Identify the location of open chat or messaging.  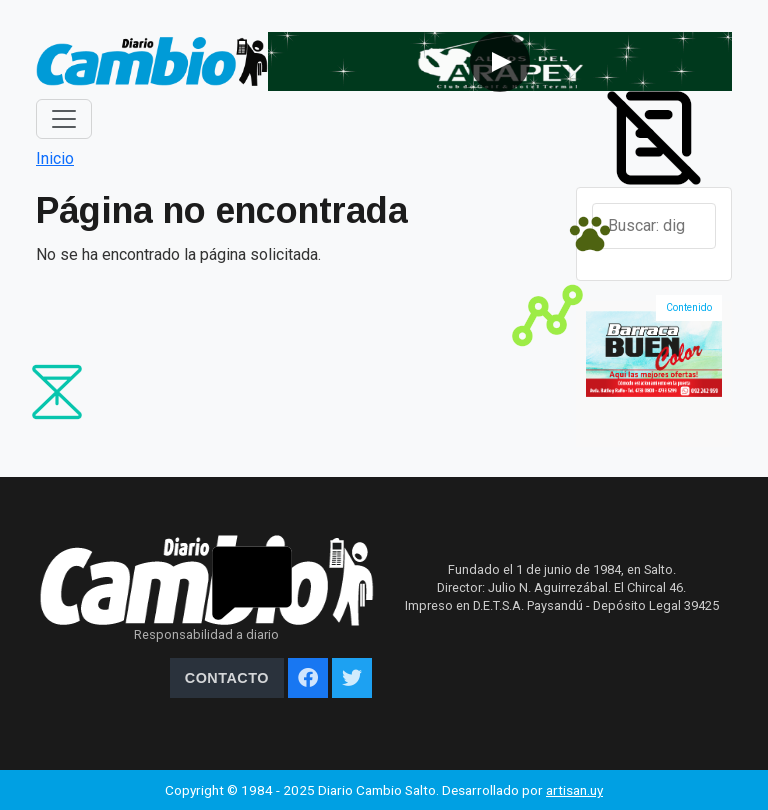
(252, 577).